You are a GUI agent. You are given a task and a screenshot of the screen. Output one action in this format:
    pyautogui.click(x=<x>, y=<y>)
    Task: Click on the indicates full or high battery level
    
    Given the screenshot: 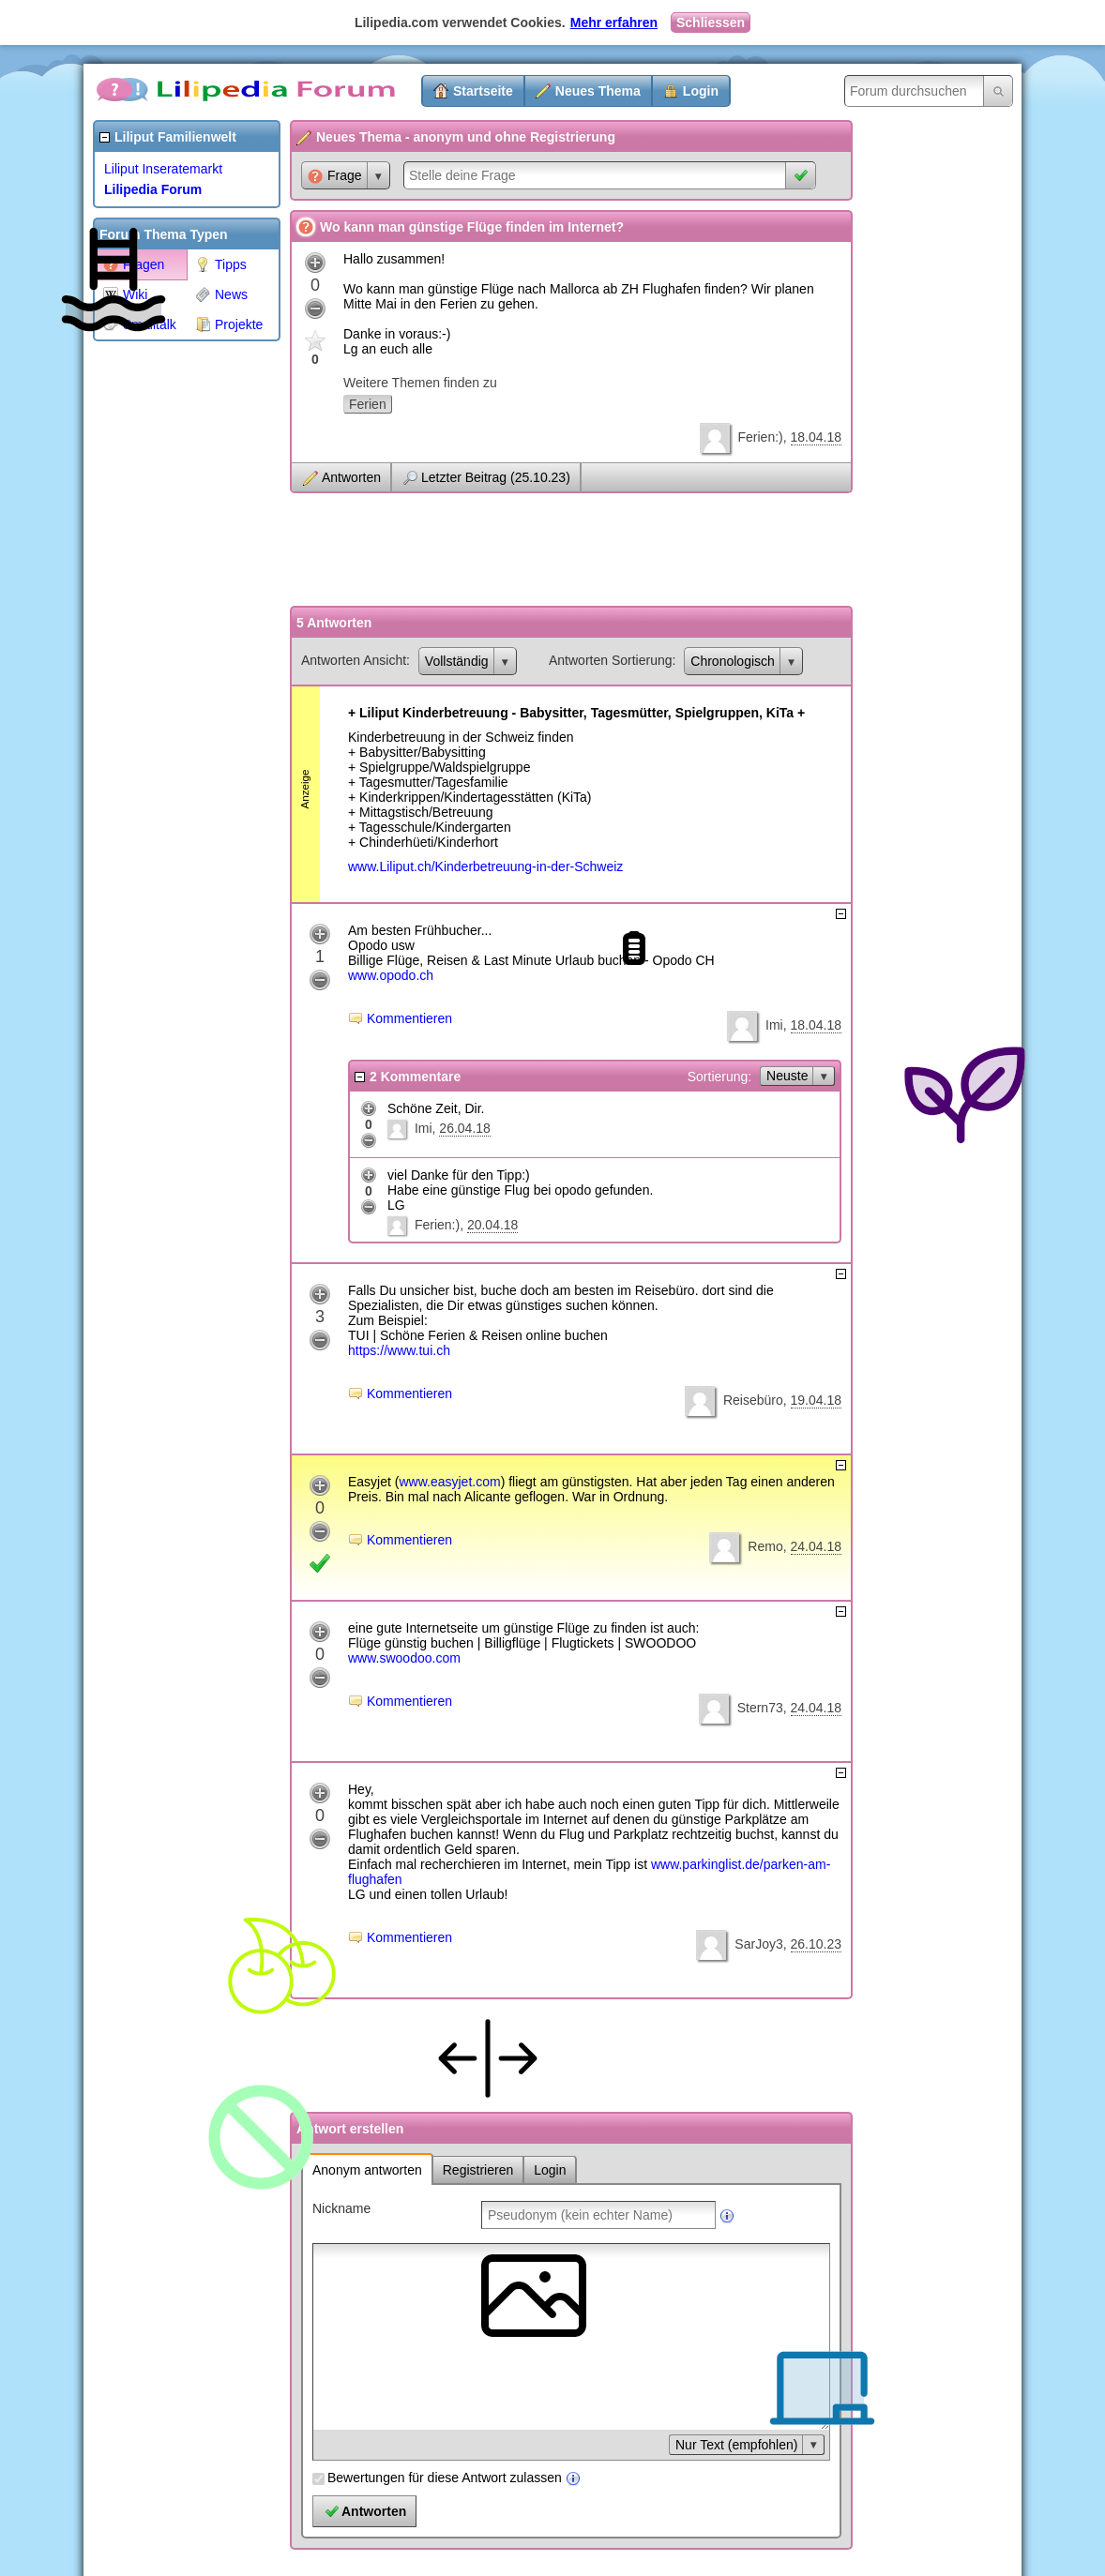 What is the action you would take?
    pyautogui.click(x=634, y=948)
    